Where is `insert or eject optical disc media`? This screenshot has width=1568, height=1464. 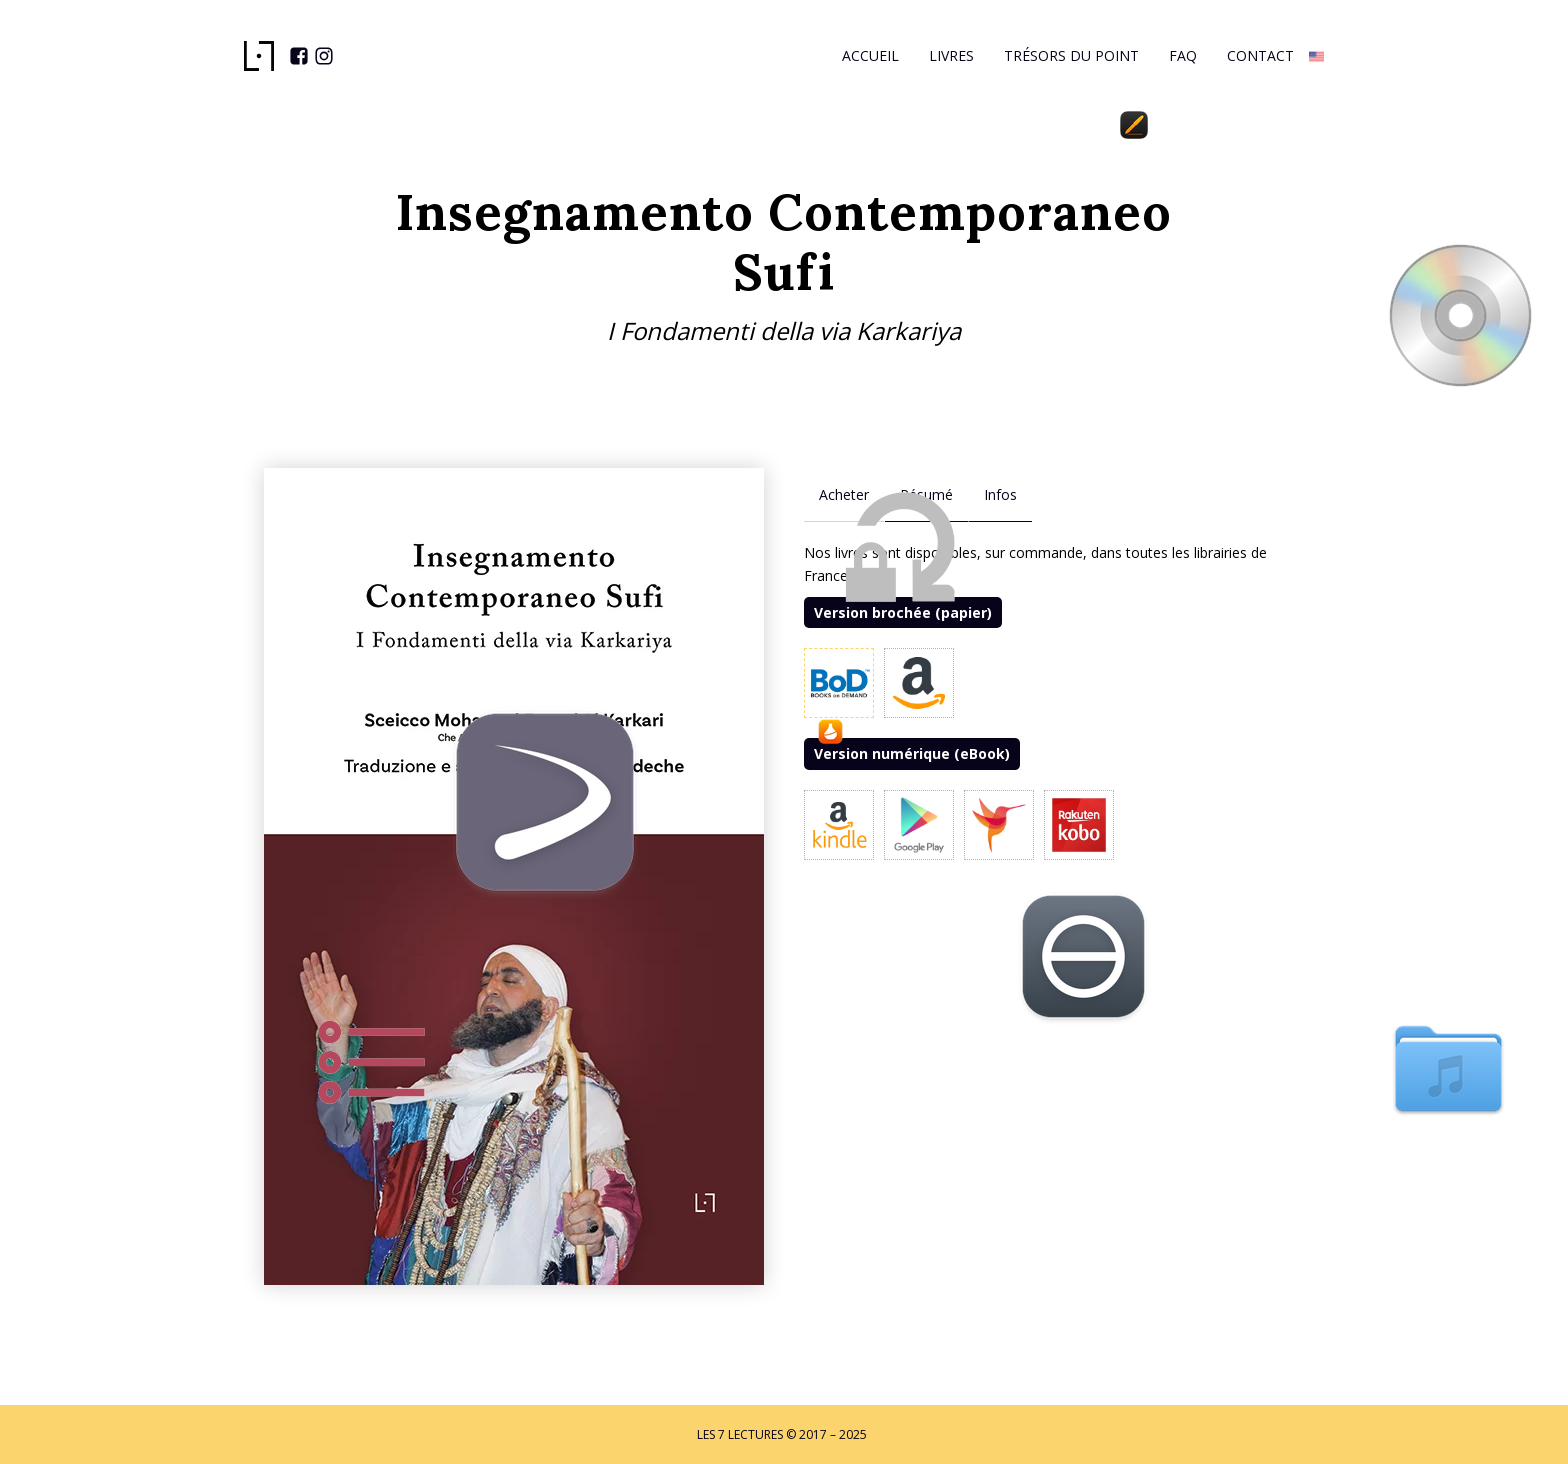 insert or eject optical disc media is located at coordinates (1460, 315).